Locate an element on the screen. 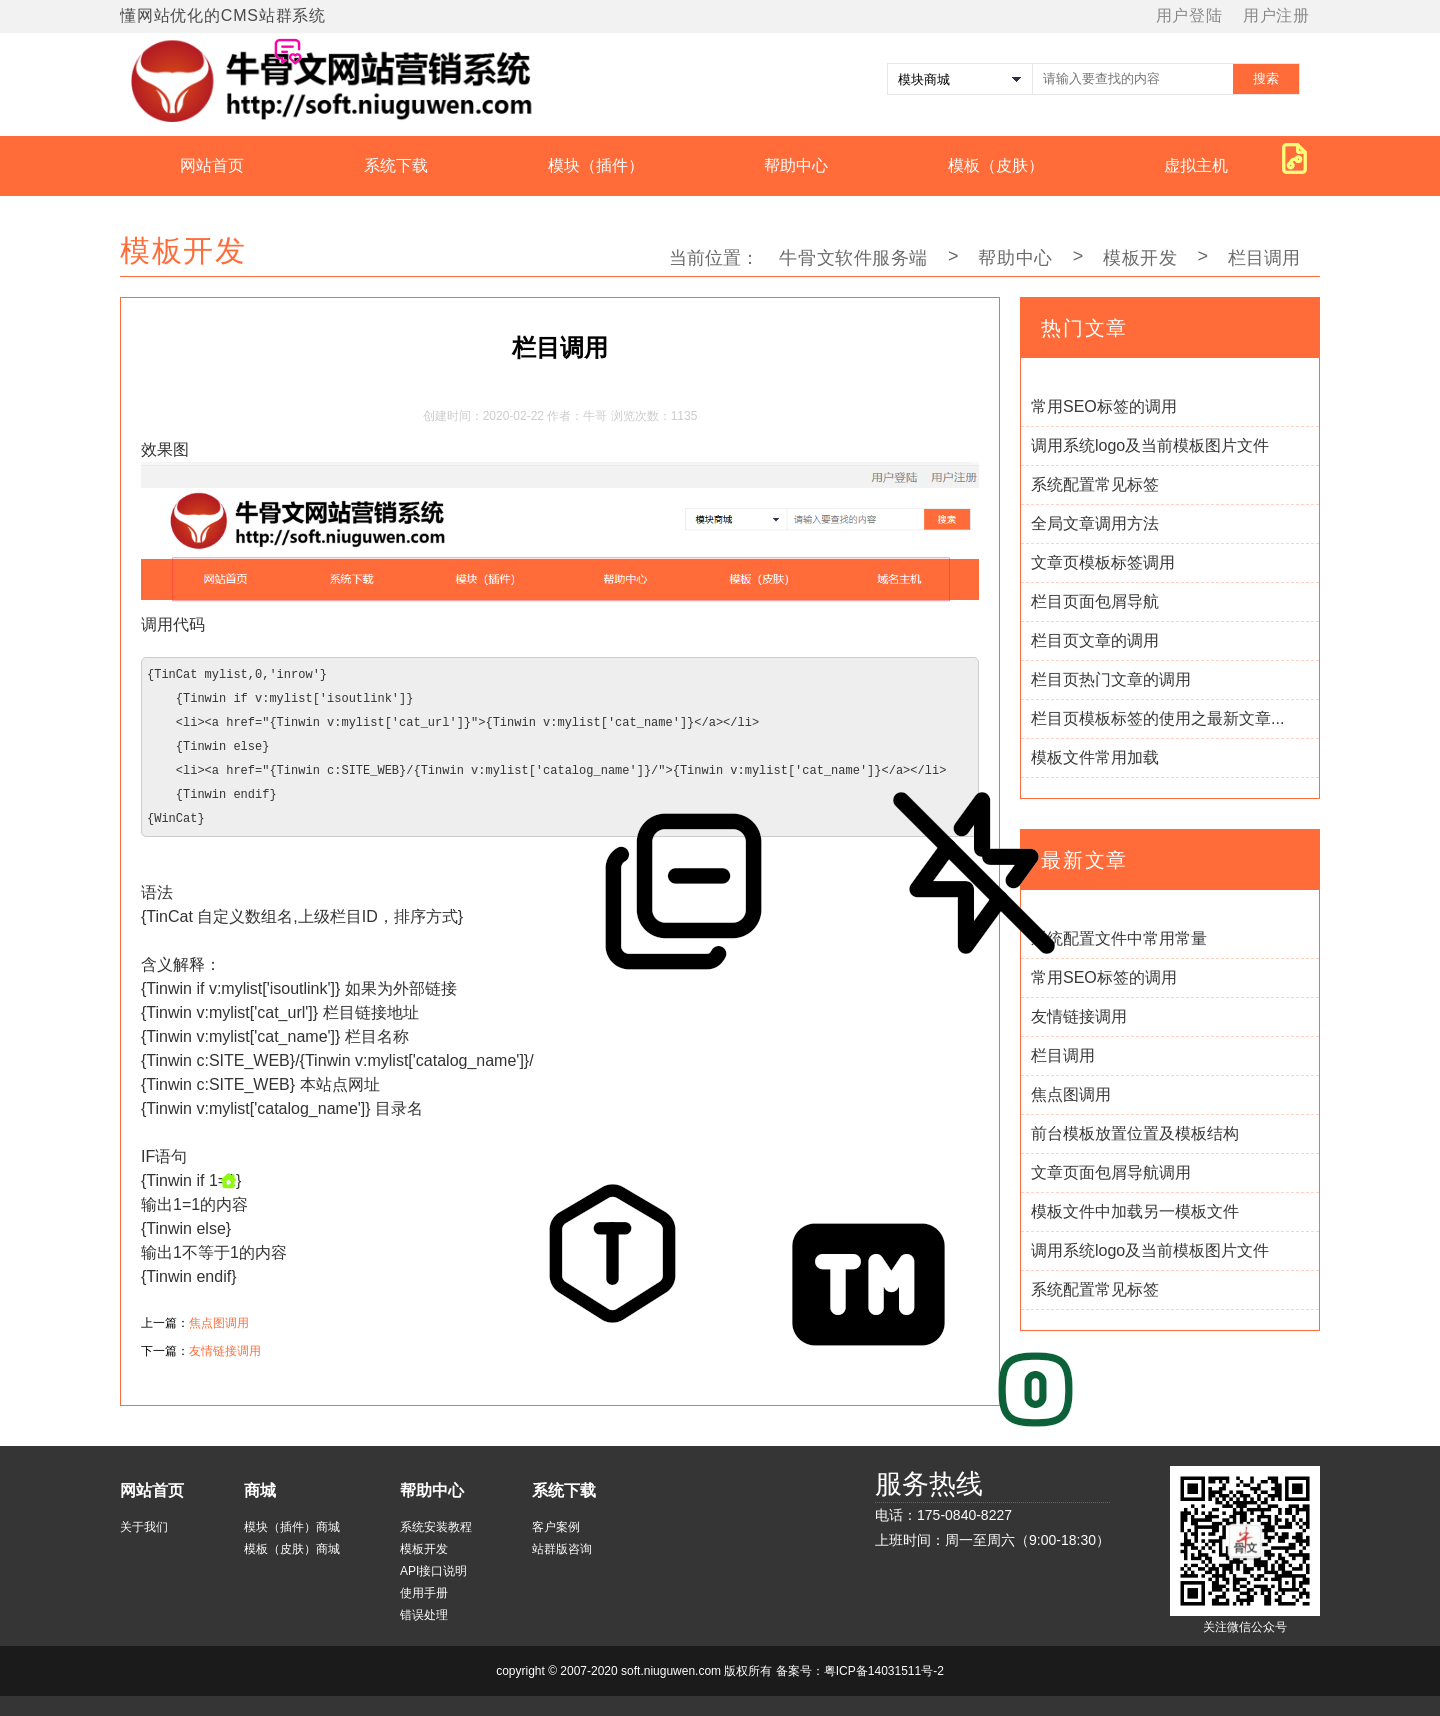 The width and height of the screenshot is (1440, 1716). indicates a category or tag starting with "T" is located at coordinates (612, 1253).